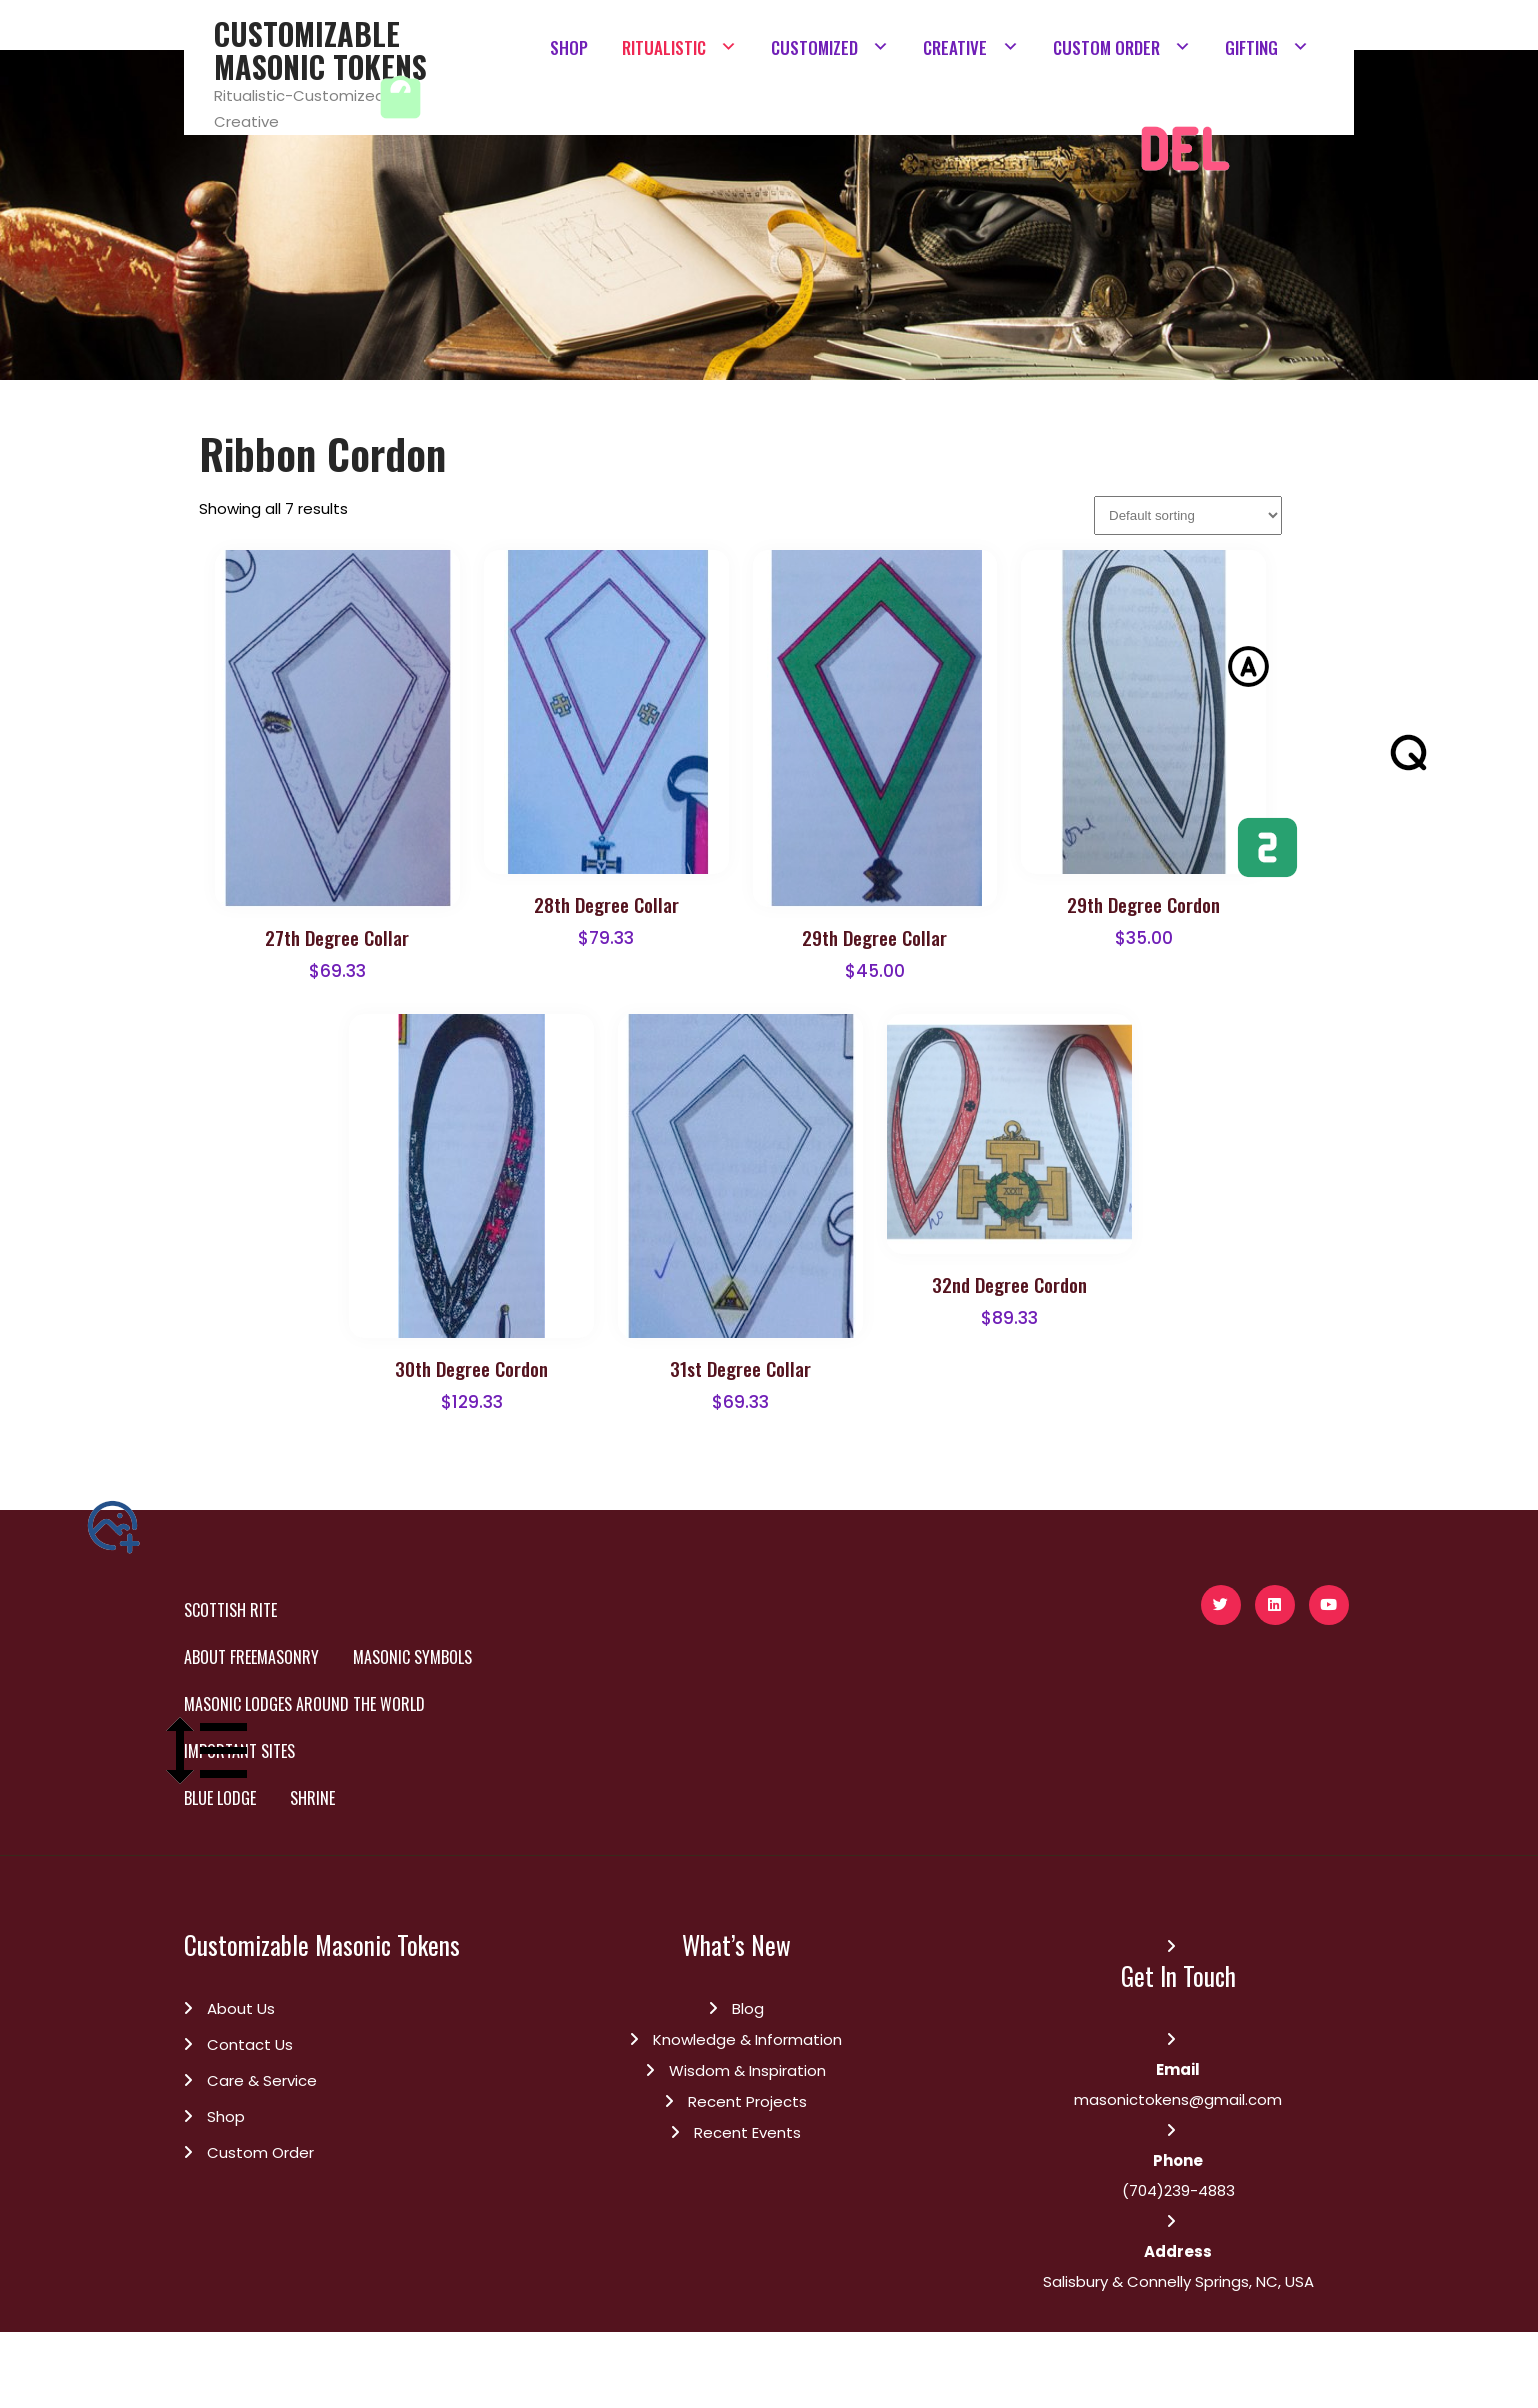 The image size is (1538, 2408). Describe the element at coordinates (400, 98) in the screenshot. I see `view weight or mass measurement` at that location.